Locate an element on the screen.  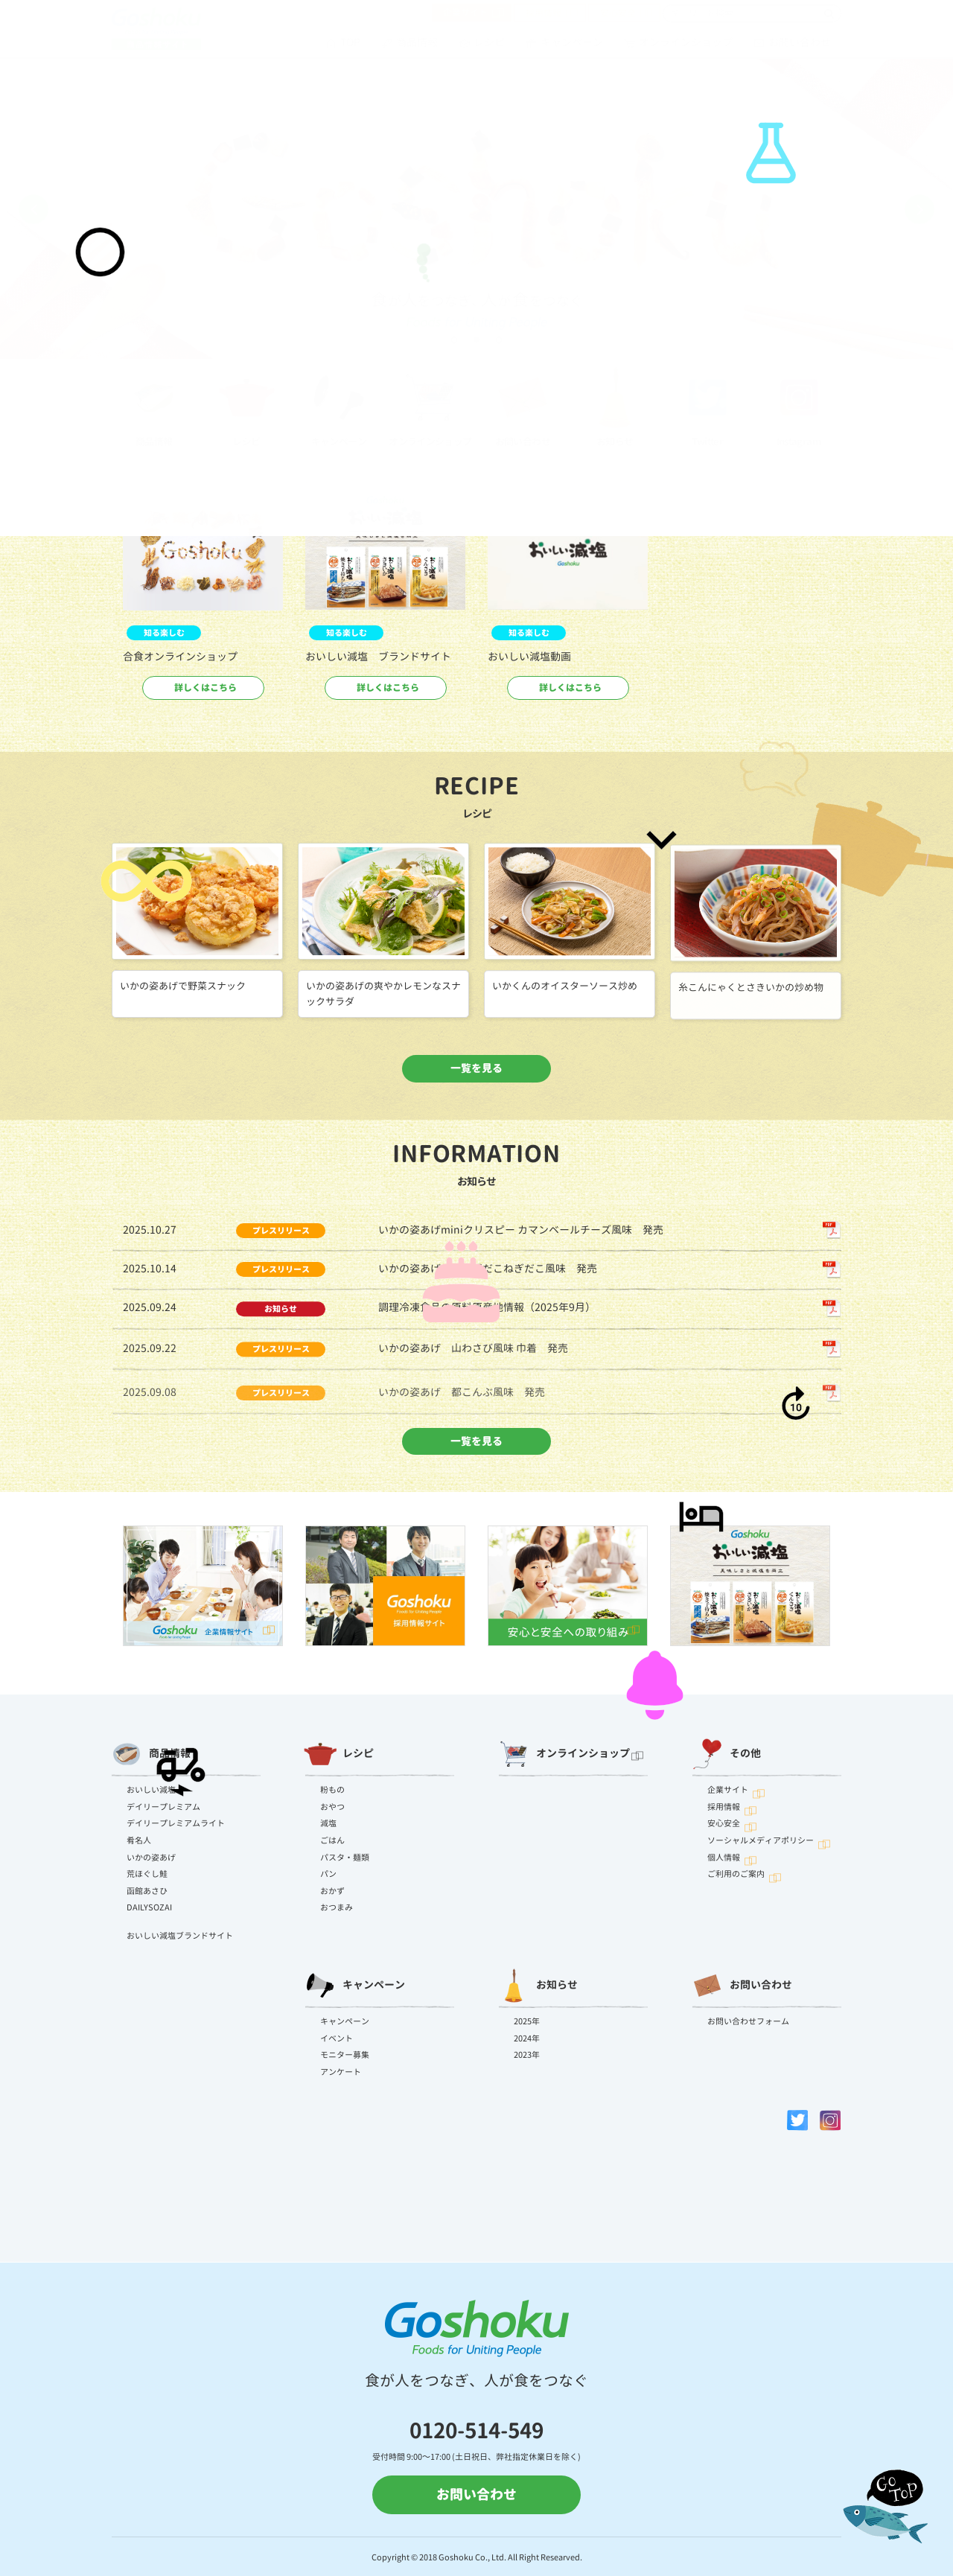
indicates unlimited or infinite content is located at coordinates (146, 881).